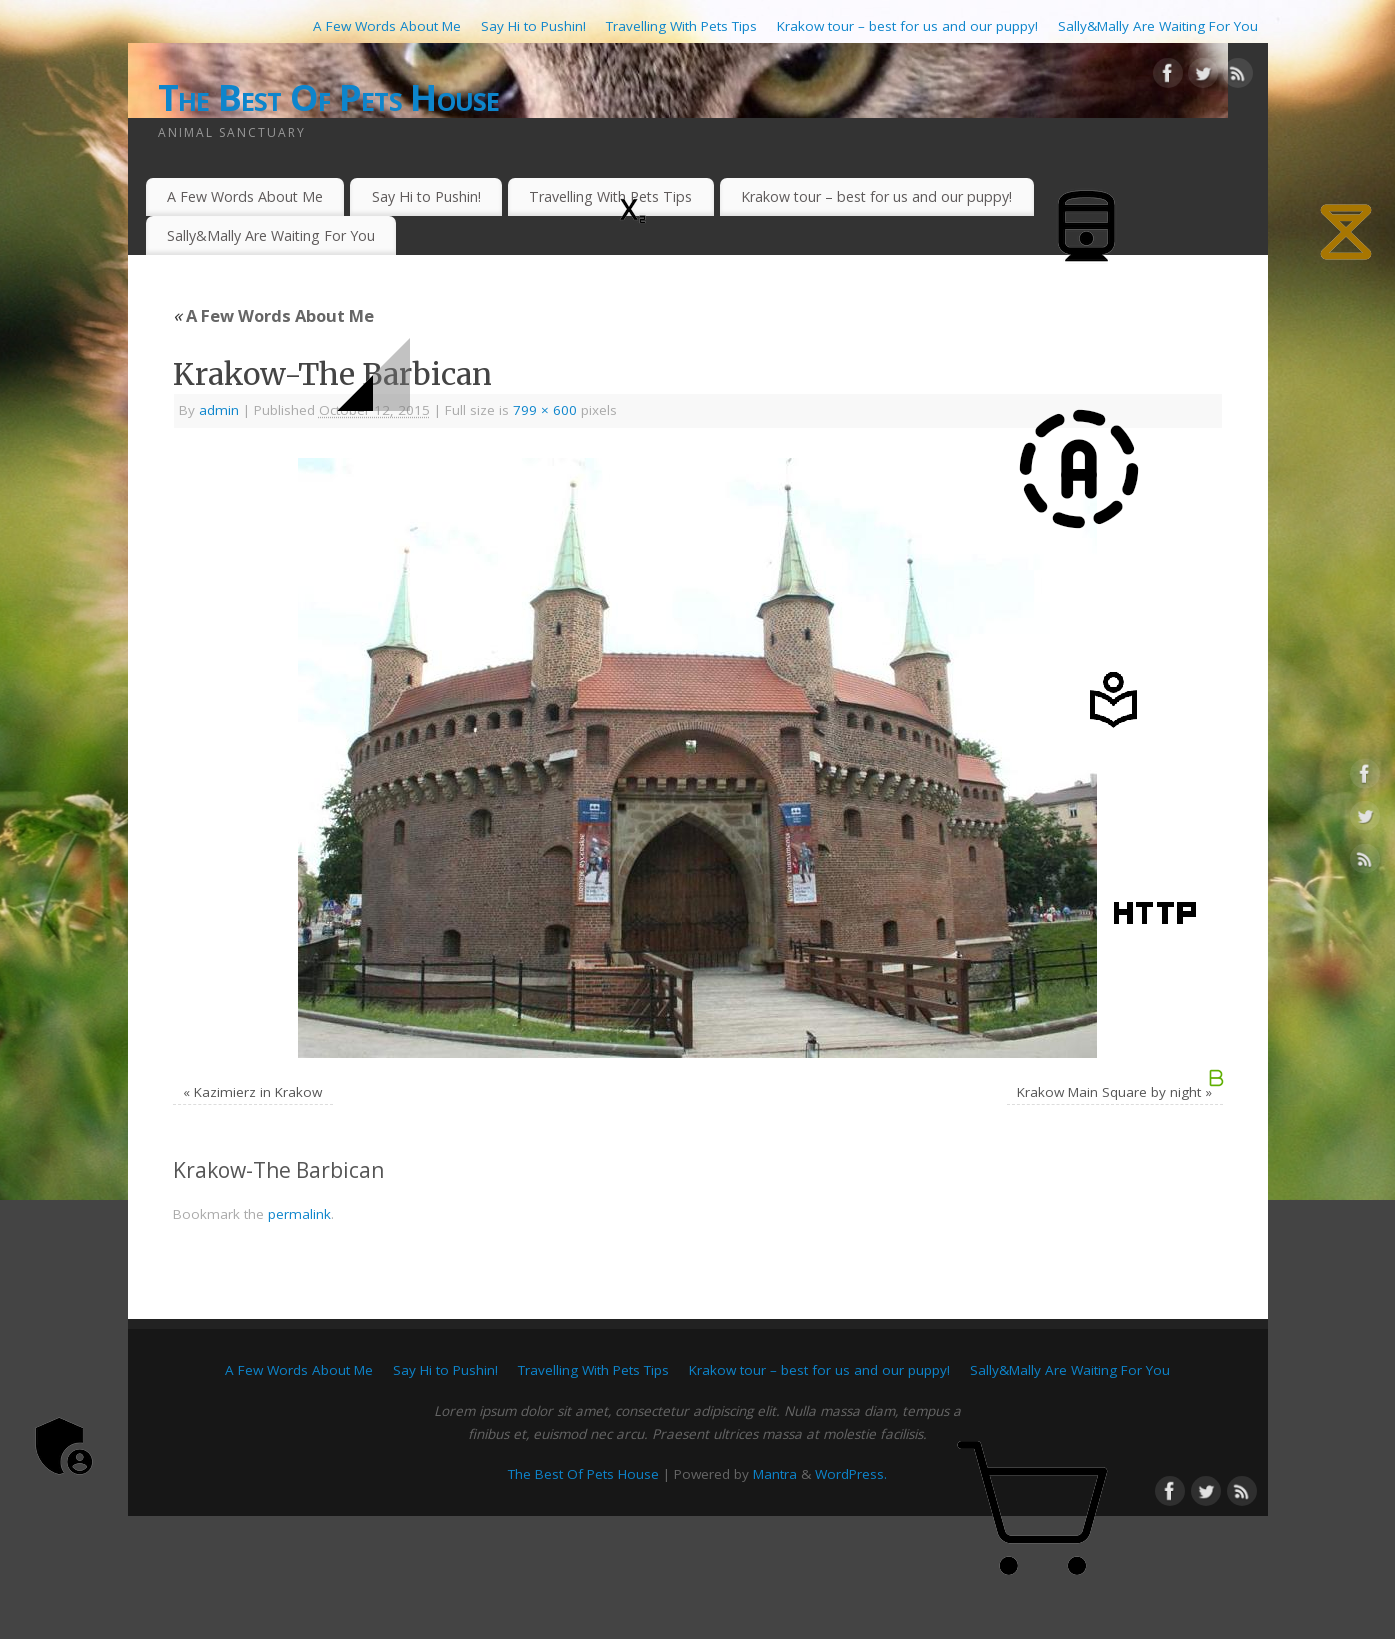 Image resolution: width=1395 pixels, height=1639 pixels. I want to click on indicates a web link or URL, so click(1155, 913).